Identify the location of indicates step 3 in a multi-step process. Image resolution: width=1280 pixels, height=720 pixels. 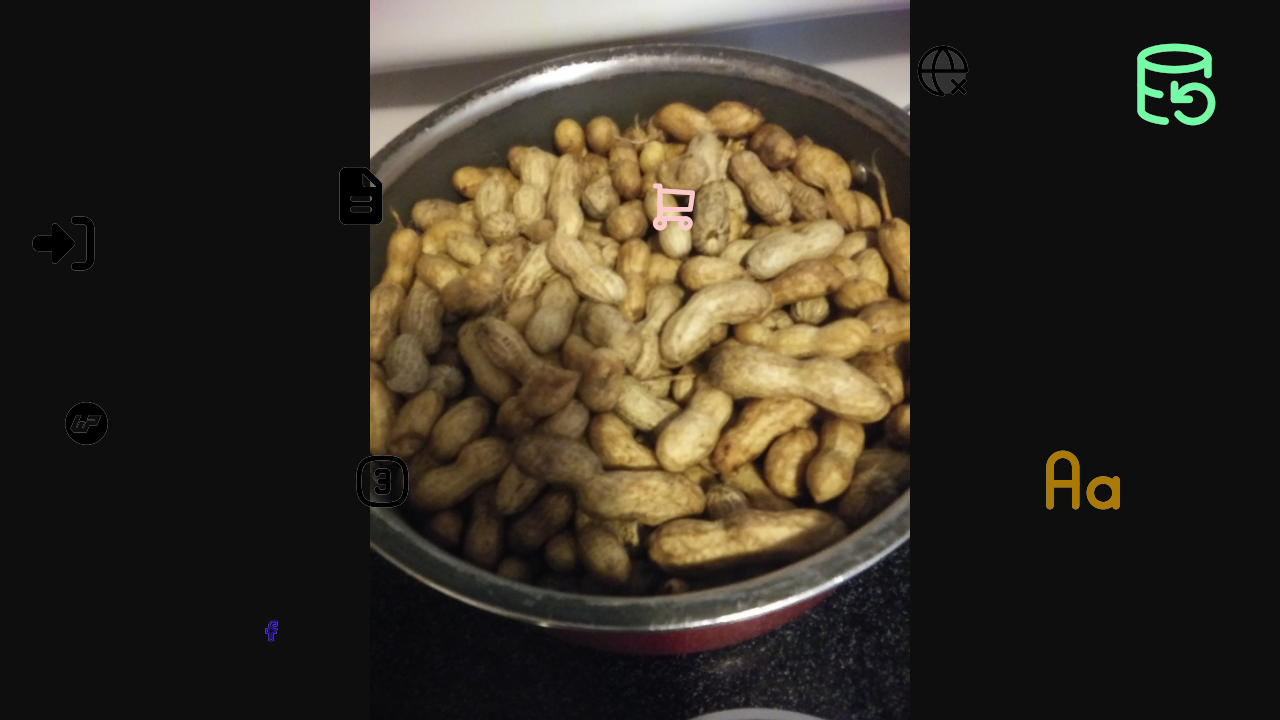
(382, 481).